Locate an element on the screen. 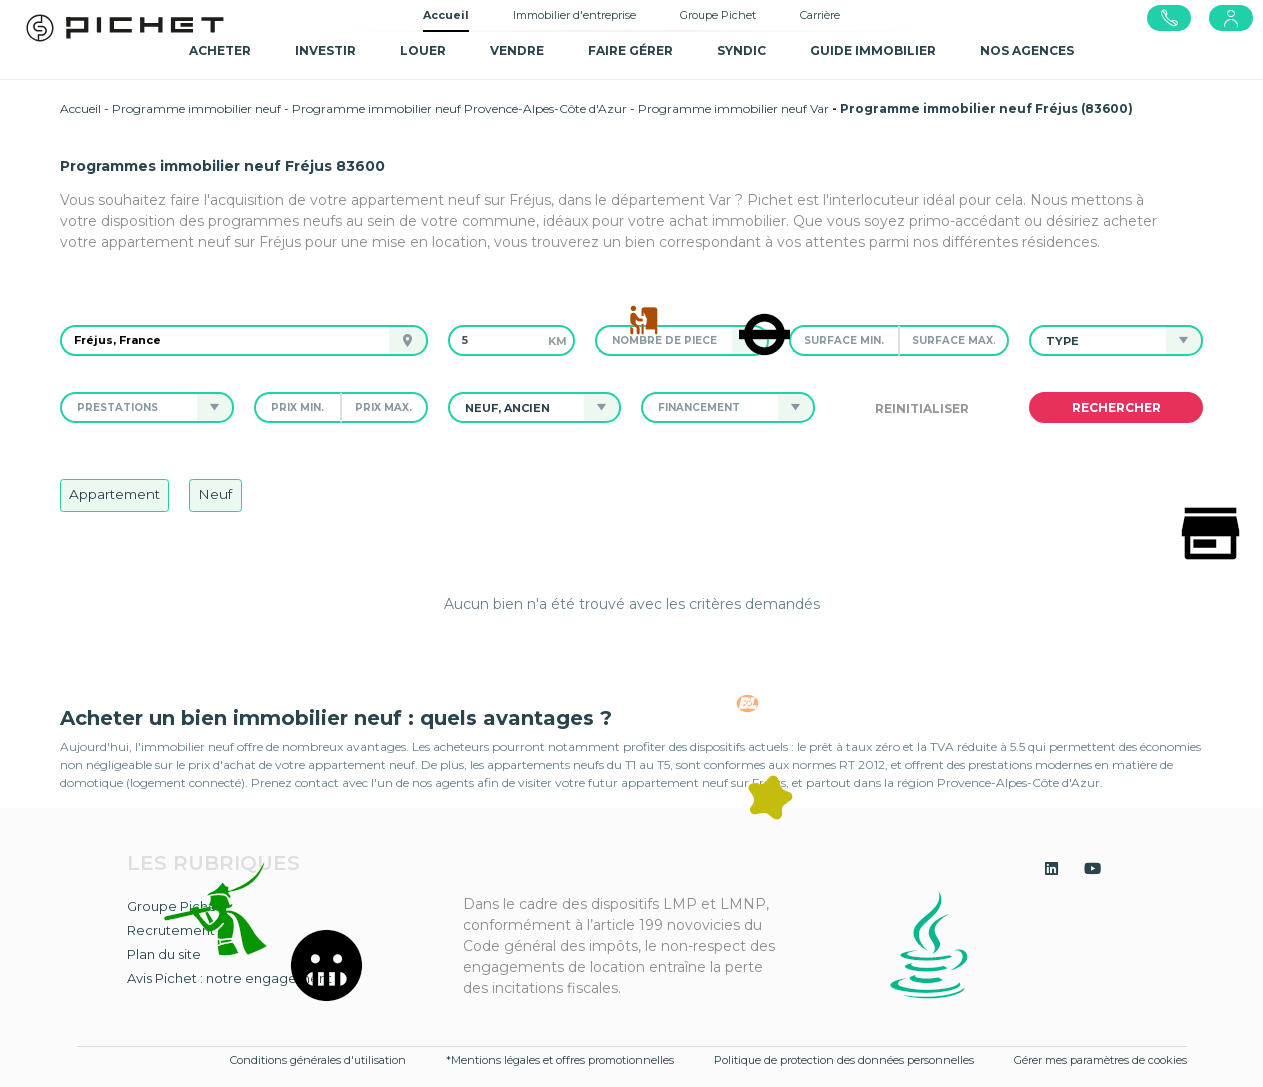 The width and height of the screenshot is (1263, 1087). indicates java programming language is located at coordinates (931, 950).